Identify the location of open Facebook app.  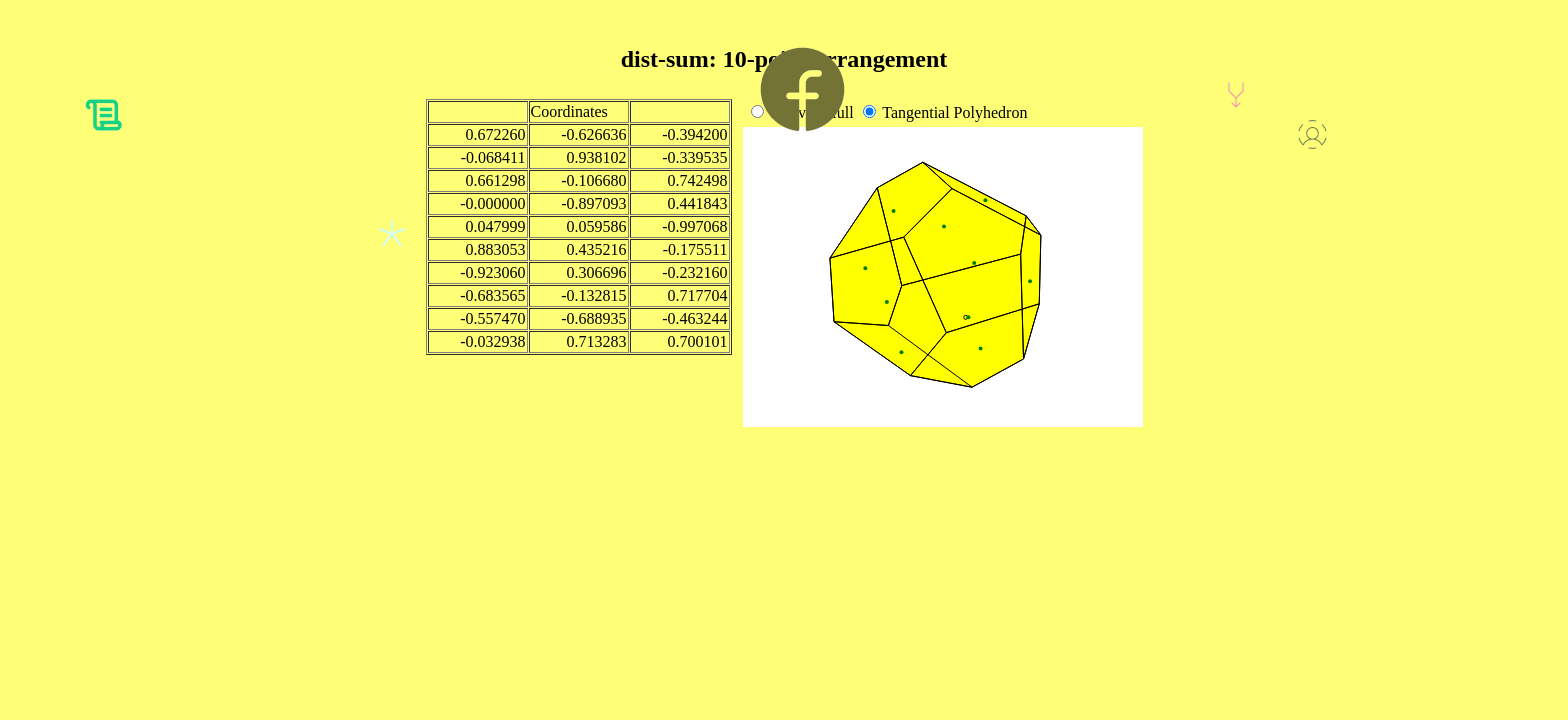
(802, 89).